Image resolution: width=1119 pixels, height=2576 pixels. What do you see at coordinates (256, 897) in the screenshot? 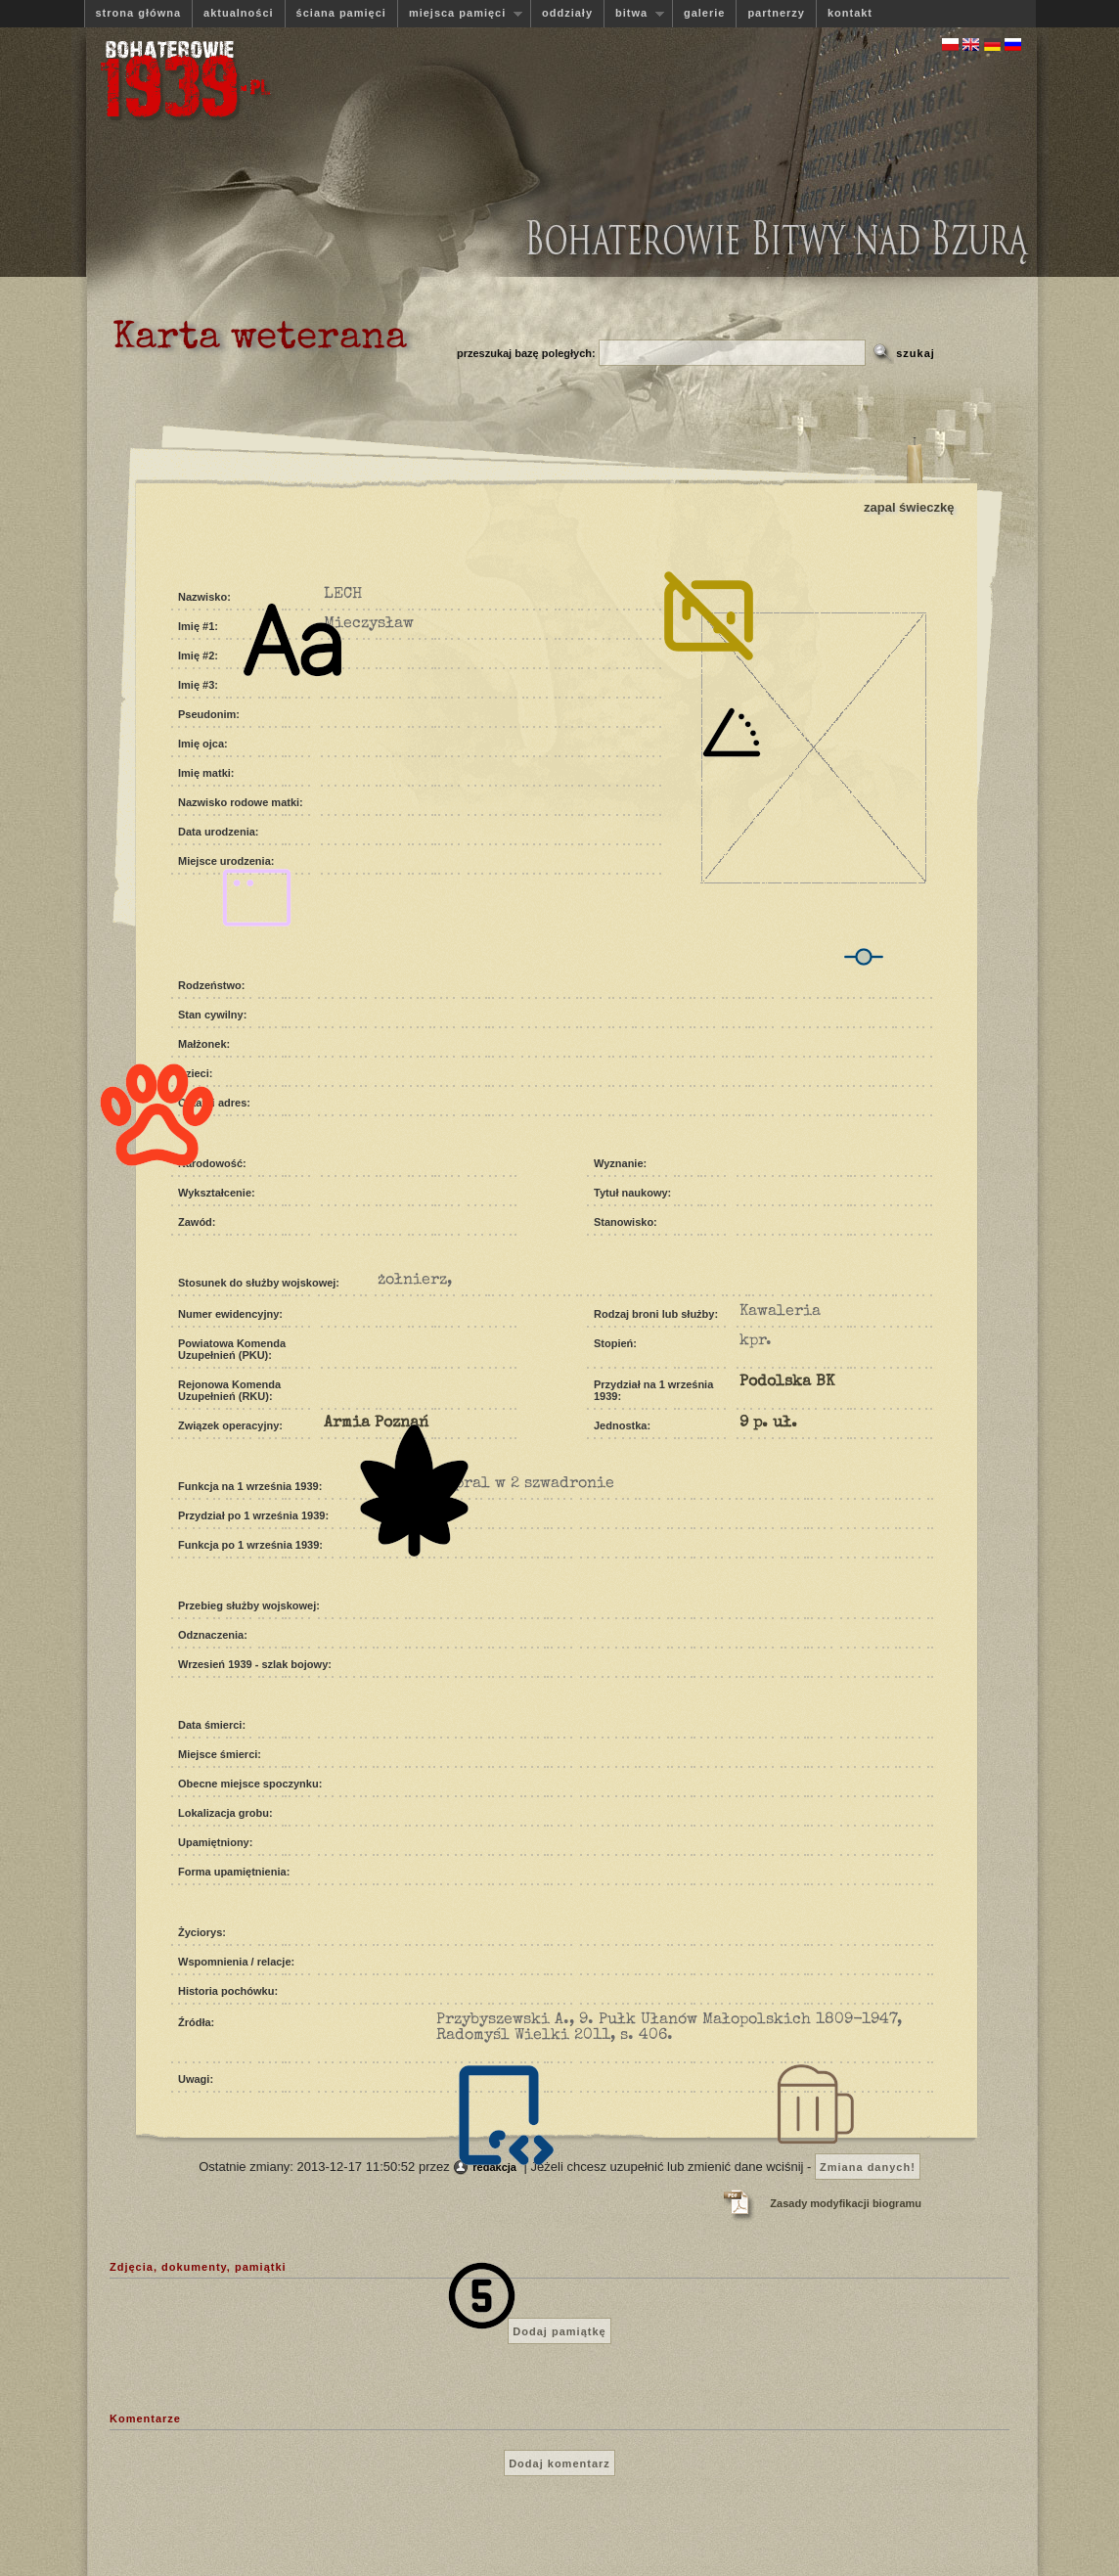
I see `open application window` at bounding box center [256, 897].